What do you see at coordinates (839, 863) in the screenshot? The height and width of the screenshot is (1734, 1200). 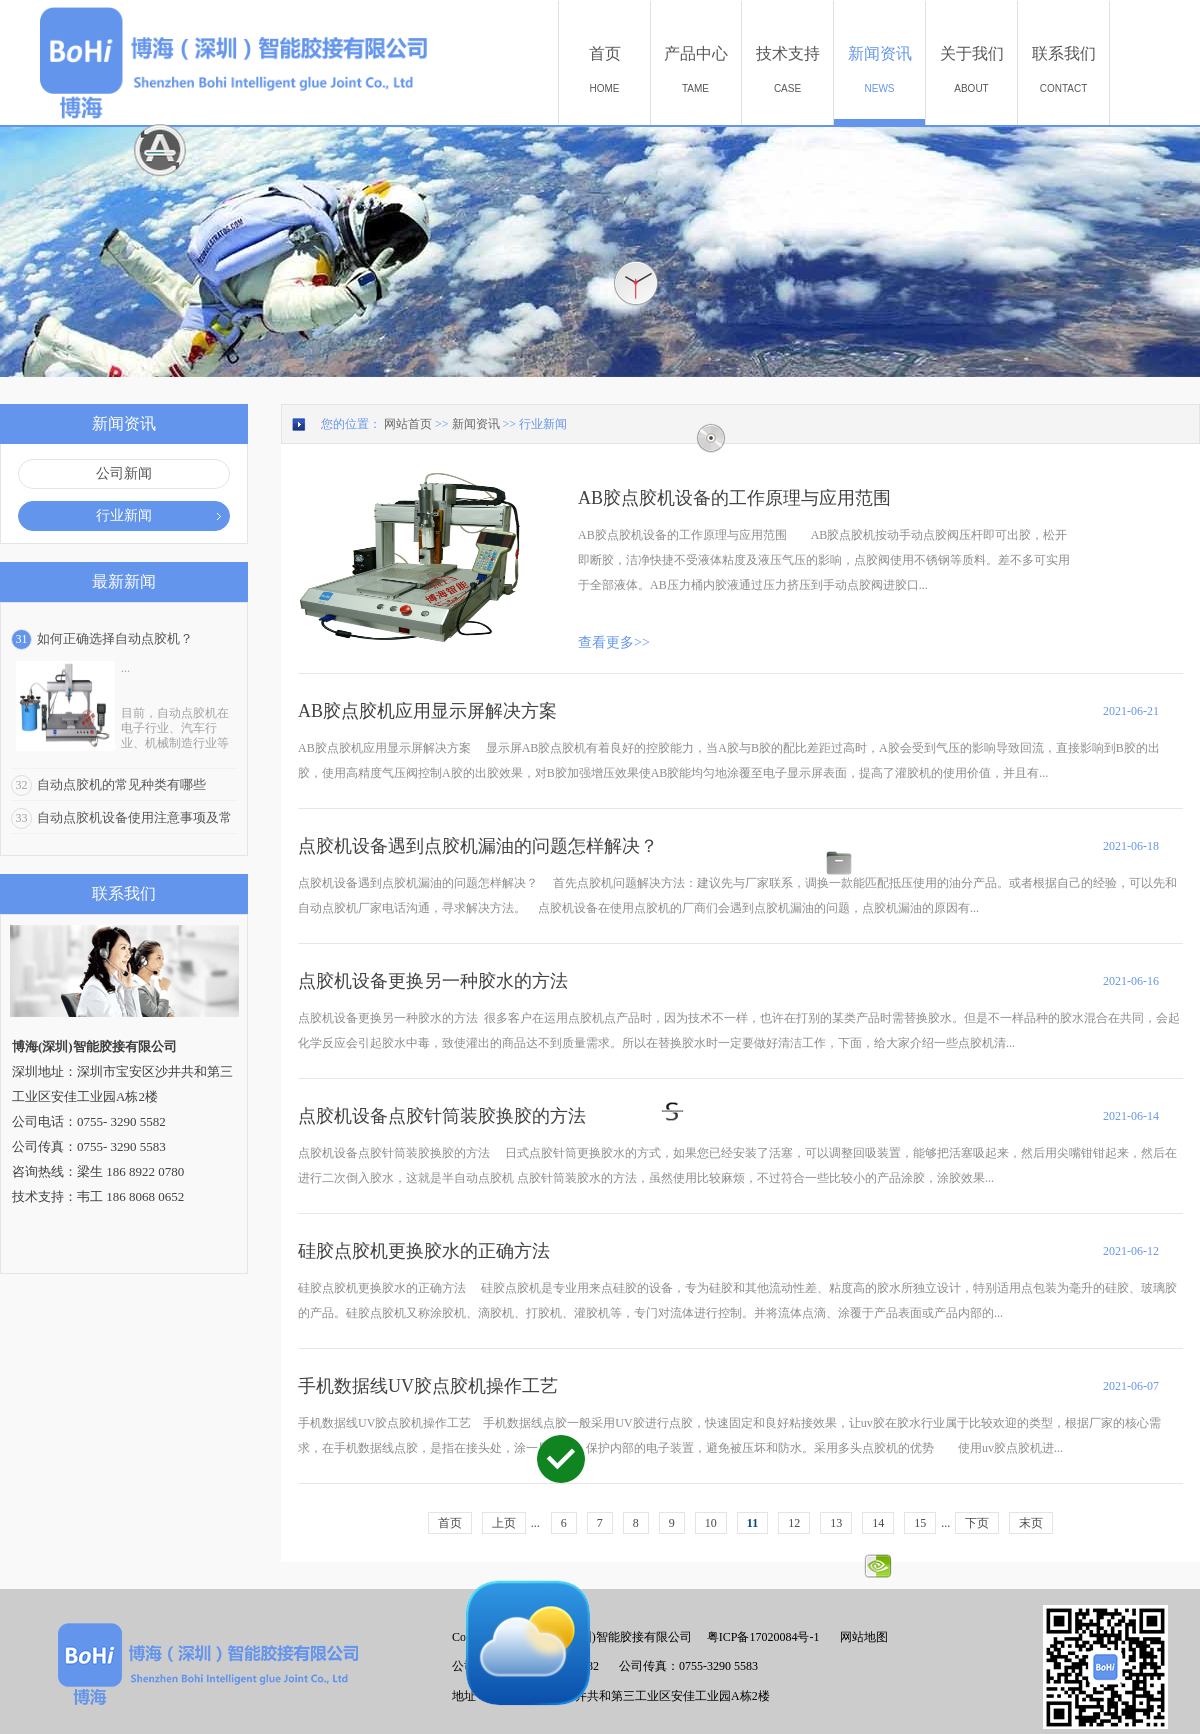 I see `open the file manager application` at bounding box center [839, 863].